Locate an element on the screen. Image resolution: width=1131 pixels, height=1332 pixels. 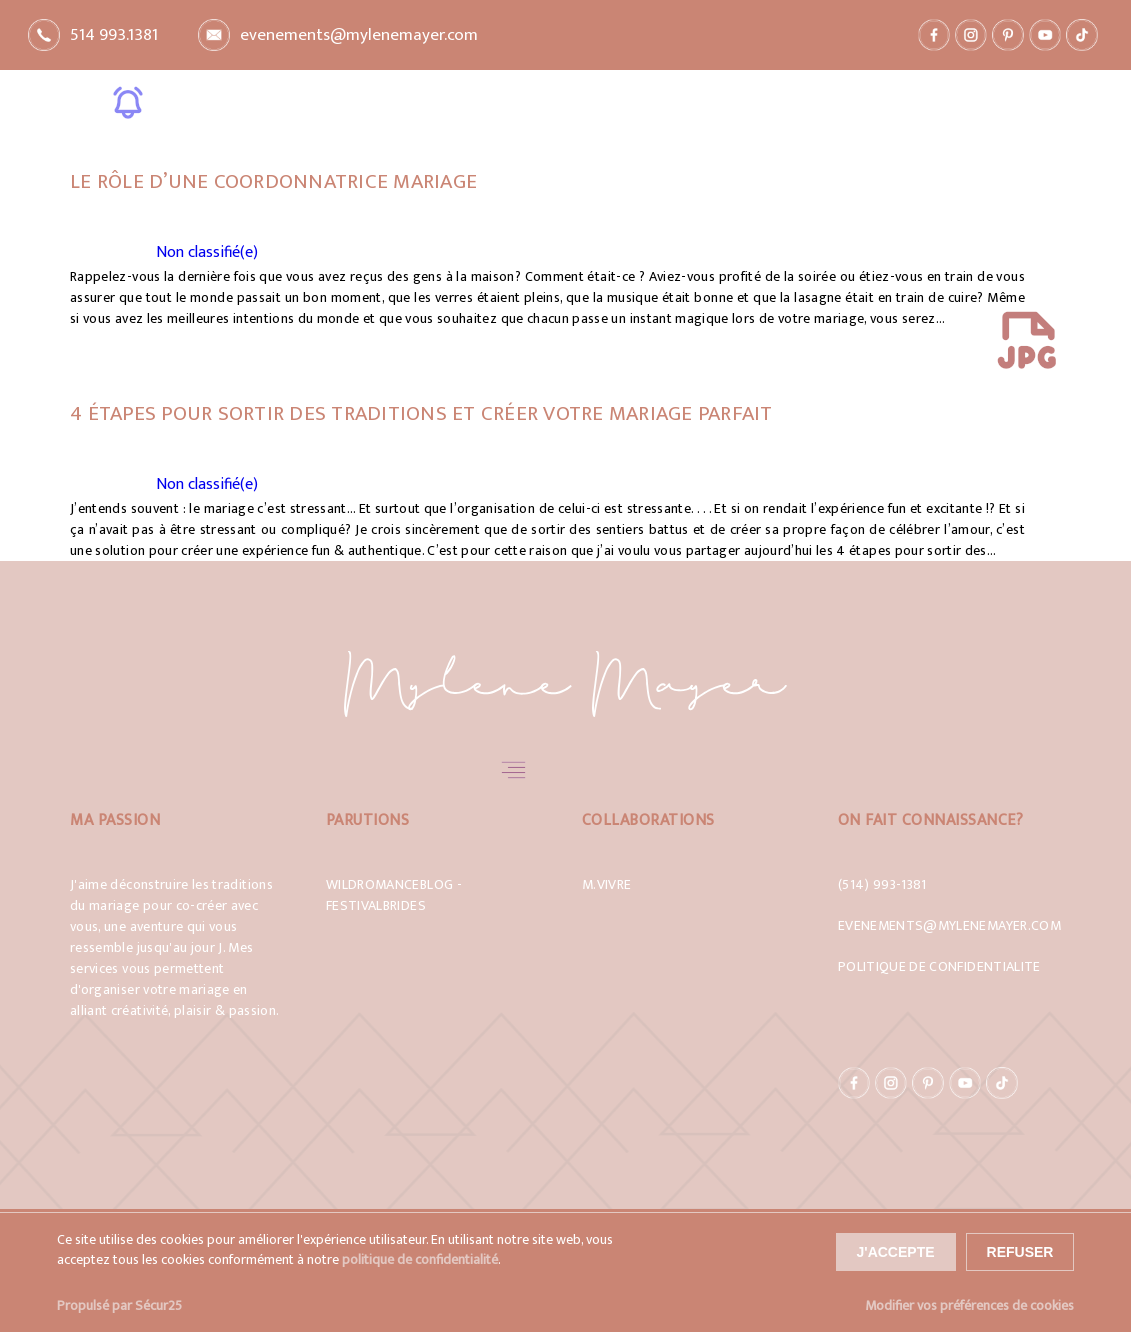
indicates new notifications or alerts is located at coordinates (128, 103).